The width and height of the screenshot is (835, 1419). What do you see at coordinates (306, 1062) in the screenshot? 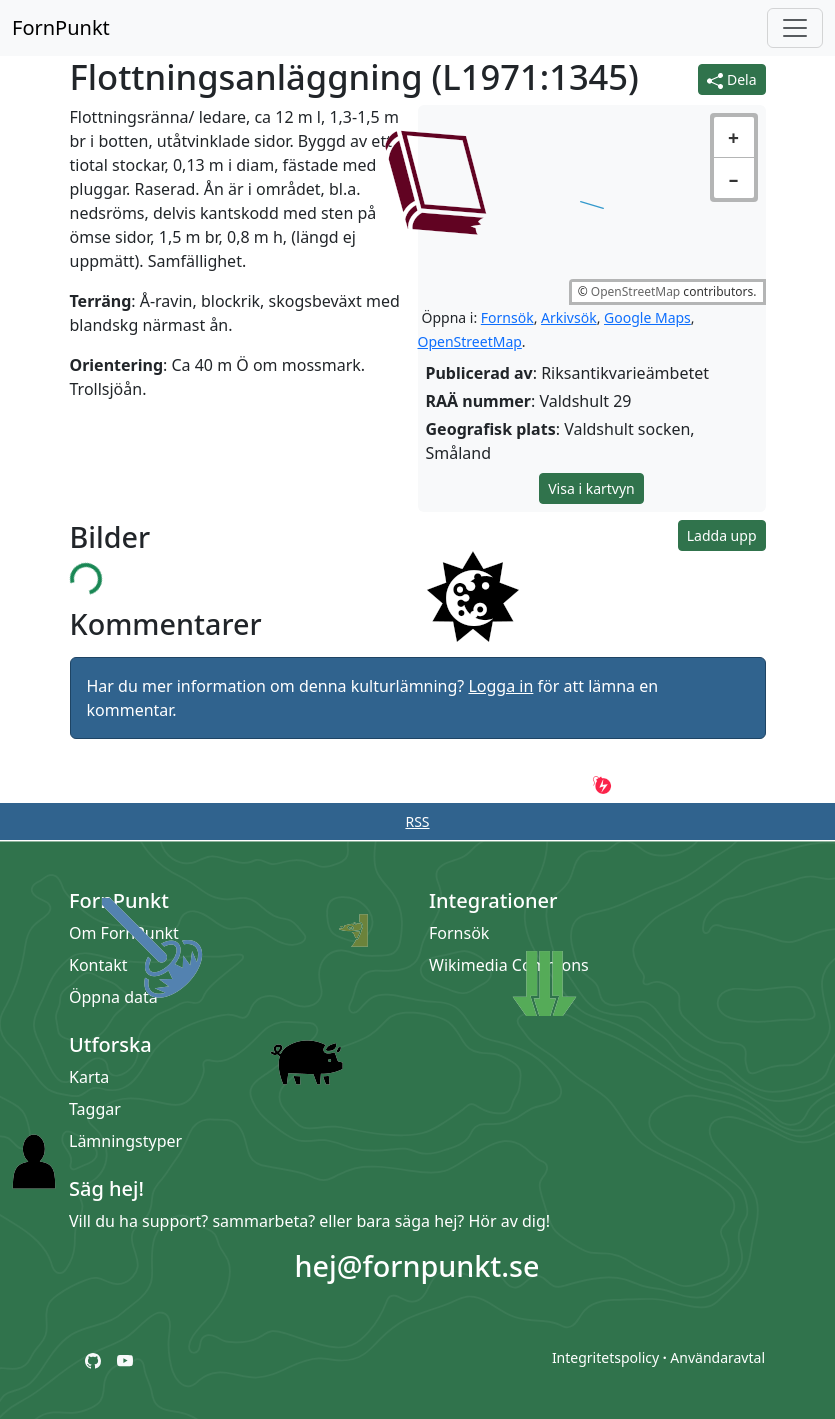
I see `view farm animals or livestock` at bounding box center [306, 1062].